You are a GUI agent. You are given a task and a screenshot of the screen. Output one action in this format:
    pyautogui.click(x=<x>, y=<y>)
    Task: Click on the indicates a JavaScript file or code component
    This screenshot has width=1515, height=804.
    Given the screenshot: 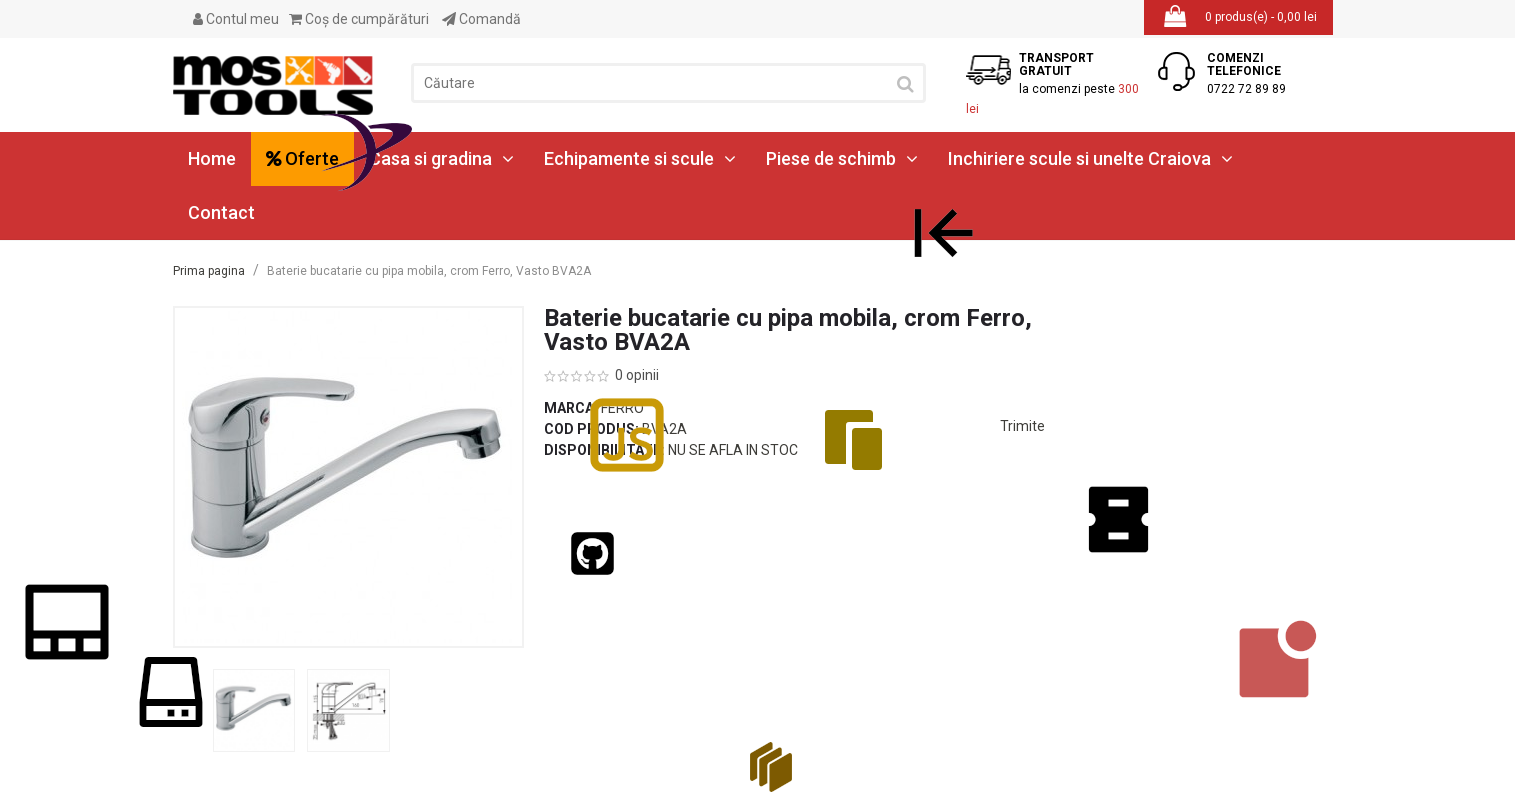 What is the action you would take?
    pyautogui.click(x=627, y=435)
    